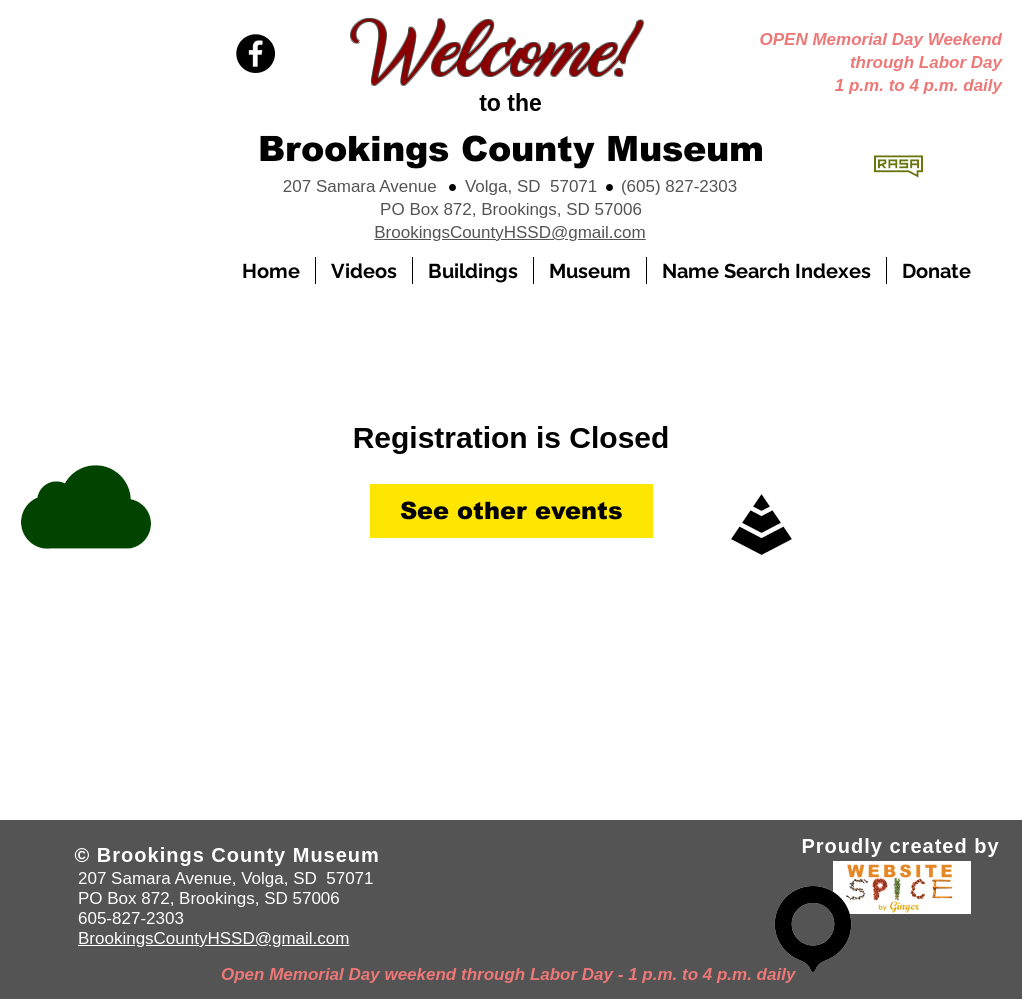 The width and height of the screenshot is (1022, 999). What do you see at coordinates (813, 929) in the screenshot?
I see `open OsmAnd navigation app` at bounding box center [813, 929].